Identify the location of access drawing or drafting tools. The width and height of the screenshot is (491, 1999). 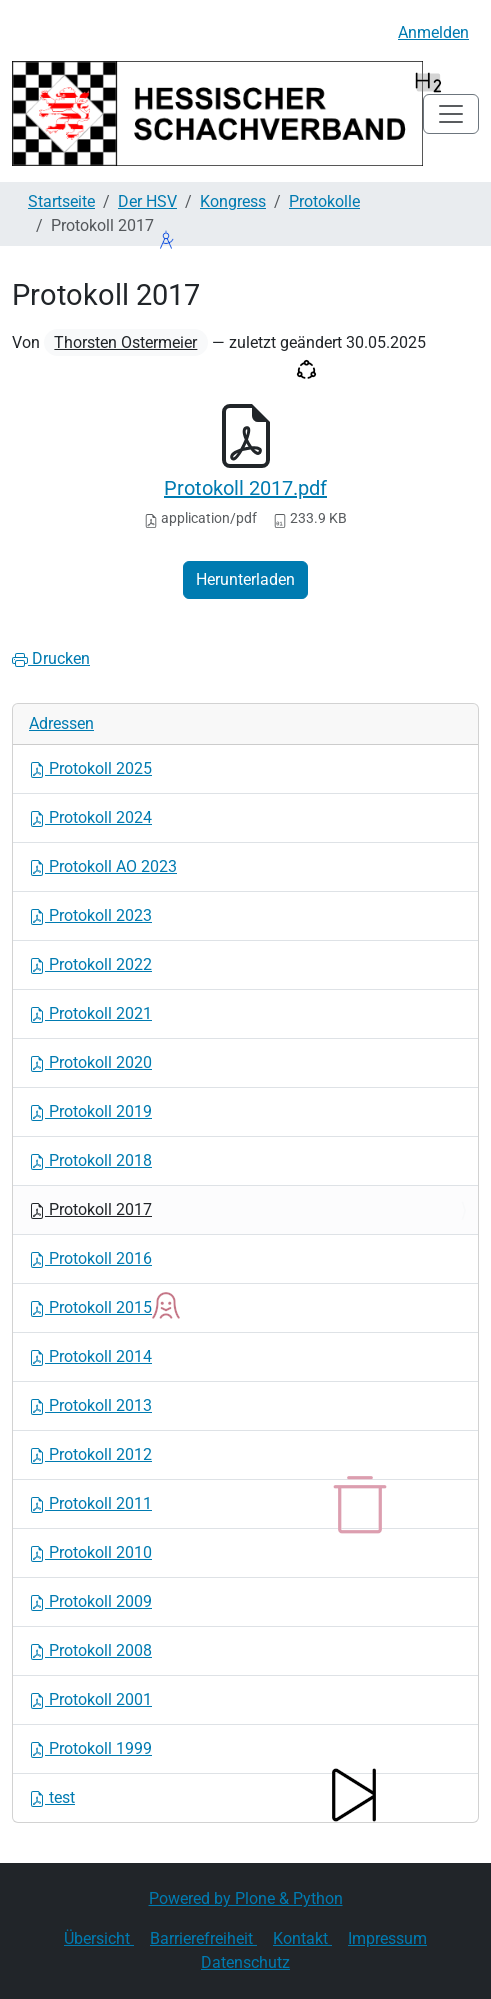
(166, 240).